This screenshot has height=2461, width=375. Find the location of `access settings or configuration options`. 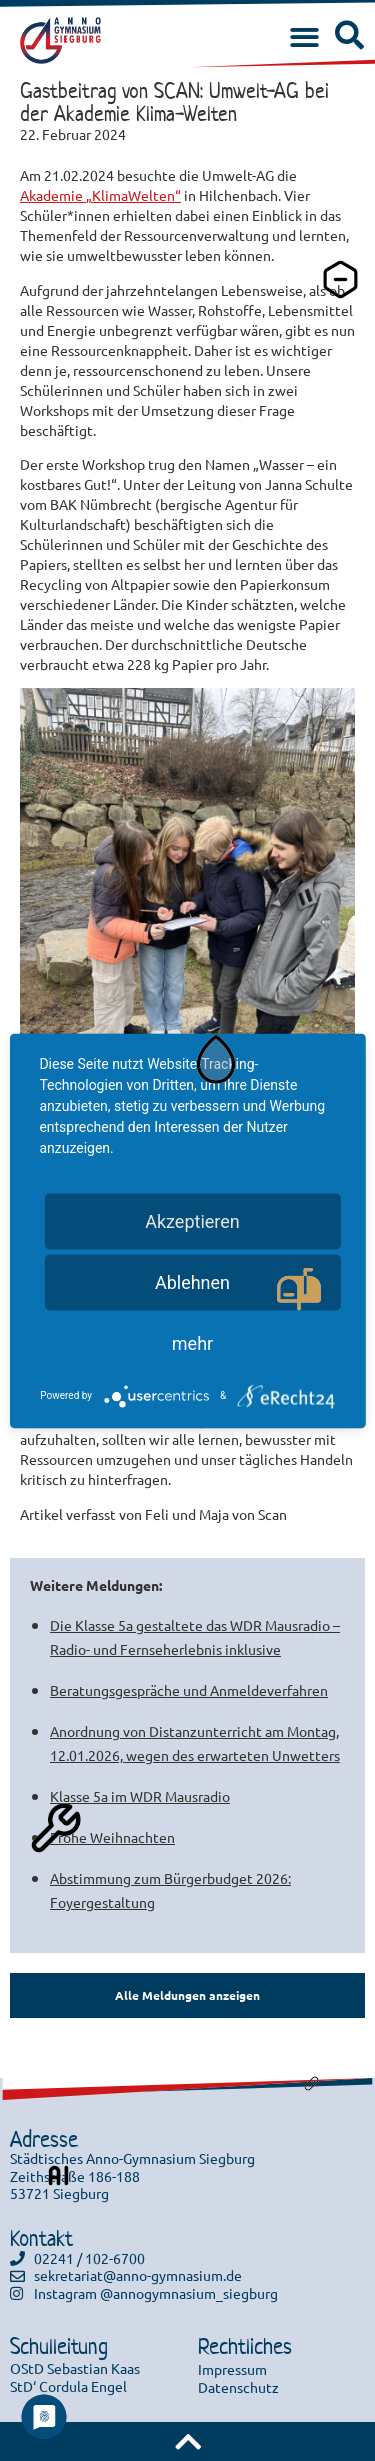

access settings or configuration options is located at coordinates (55, 1829).